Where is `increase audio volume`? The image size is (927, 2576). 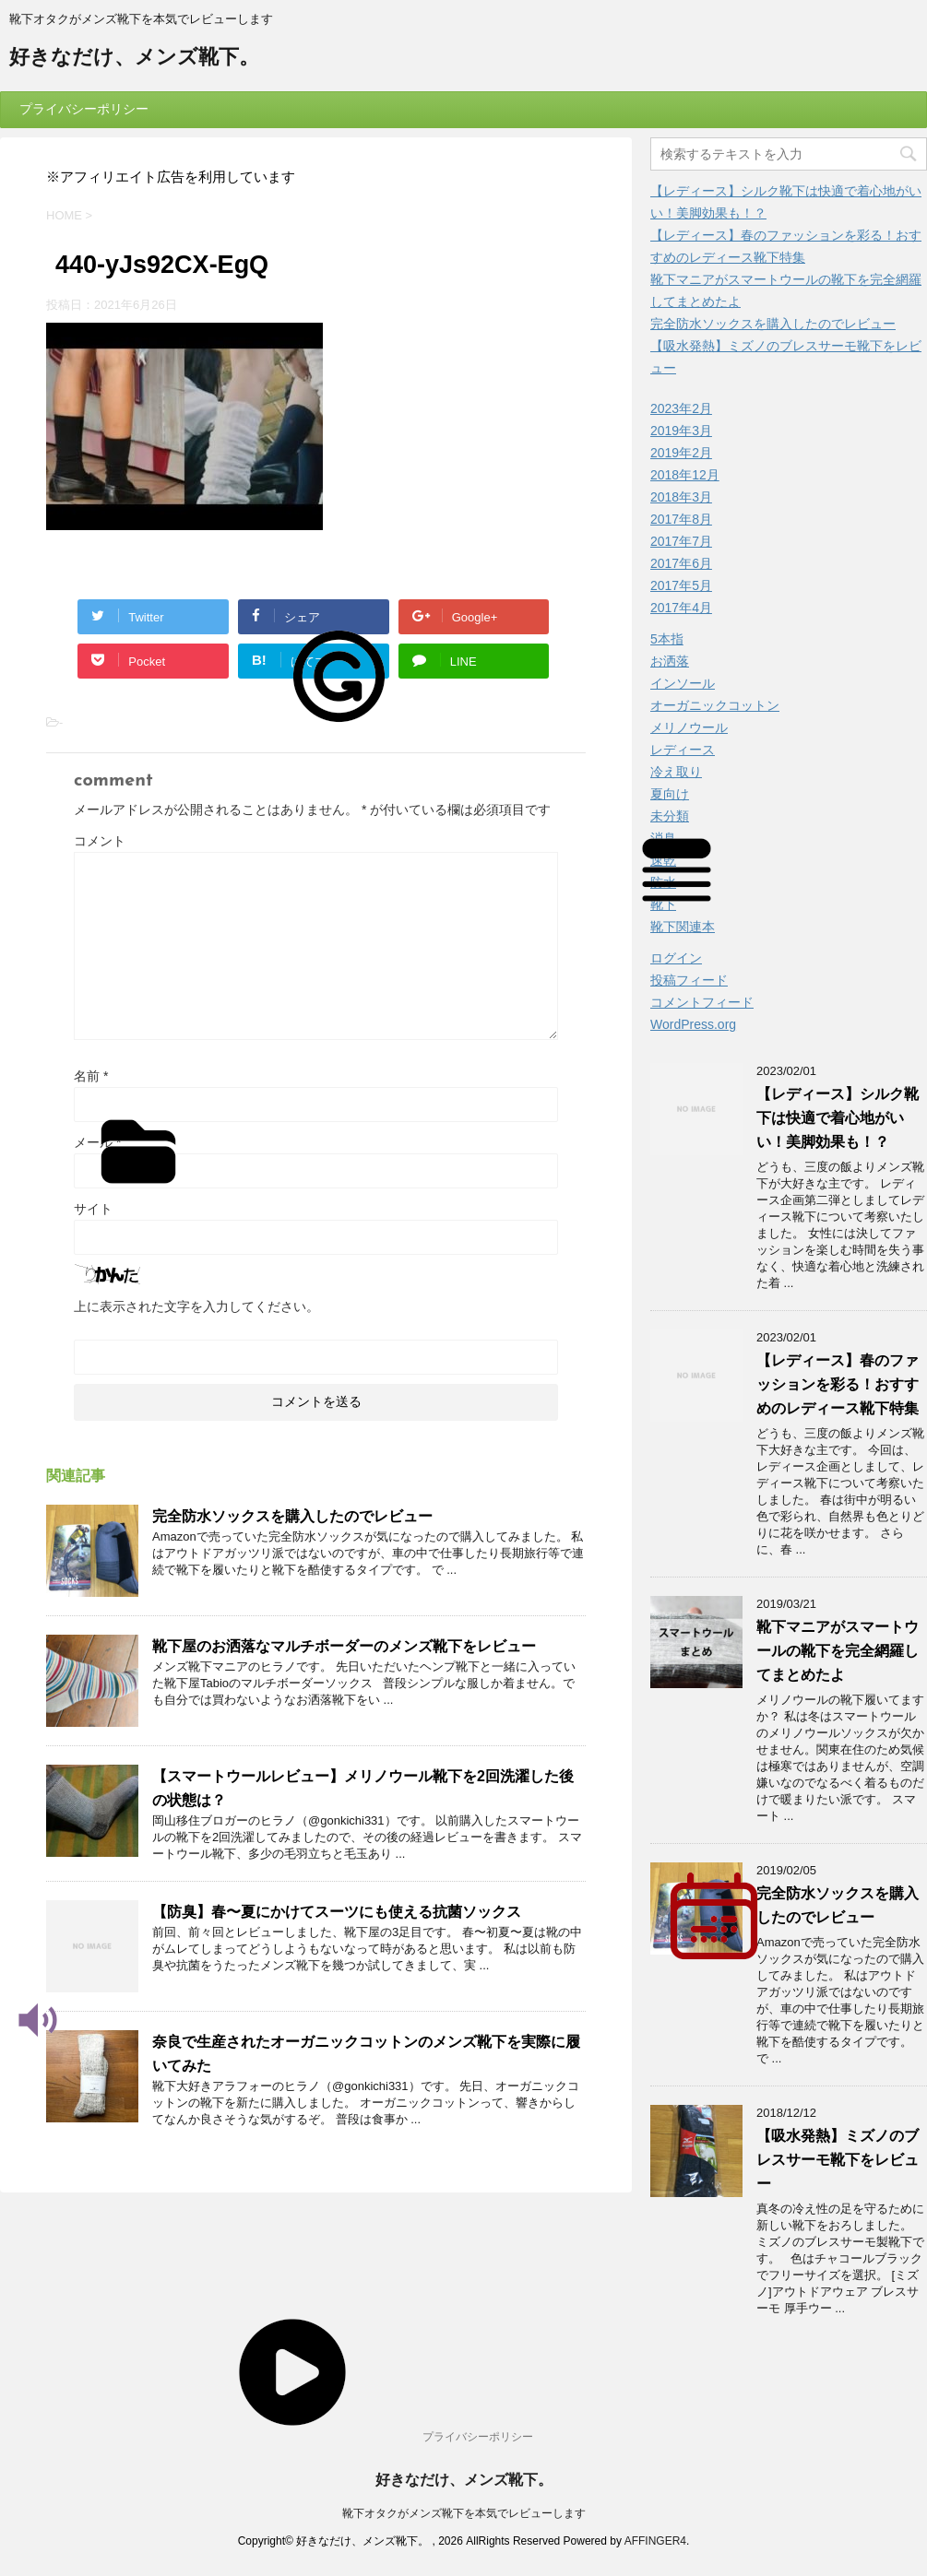 increase audio volume is located at coordinates (38, 2020).